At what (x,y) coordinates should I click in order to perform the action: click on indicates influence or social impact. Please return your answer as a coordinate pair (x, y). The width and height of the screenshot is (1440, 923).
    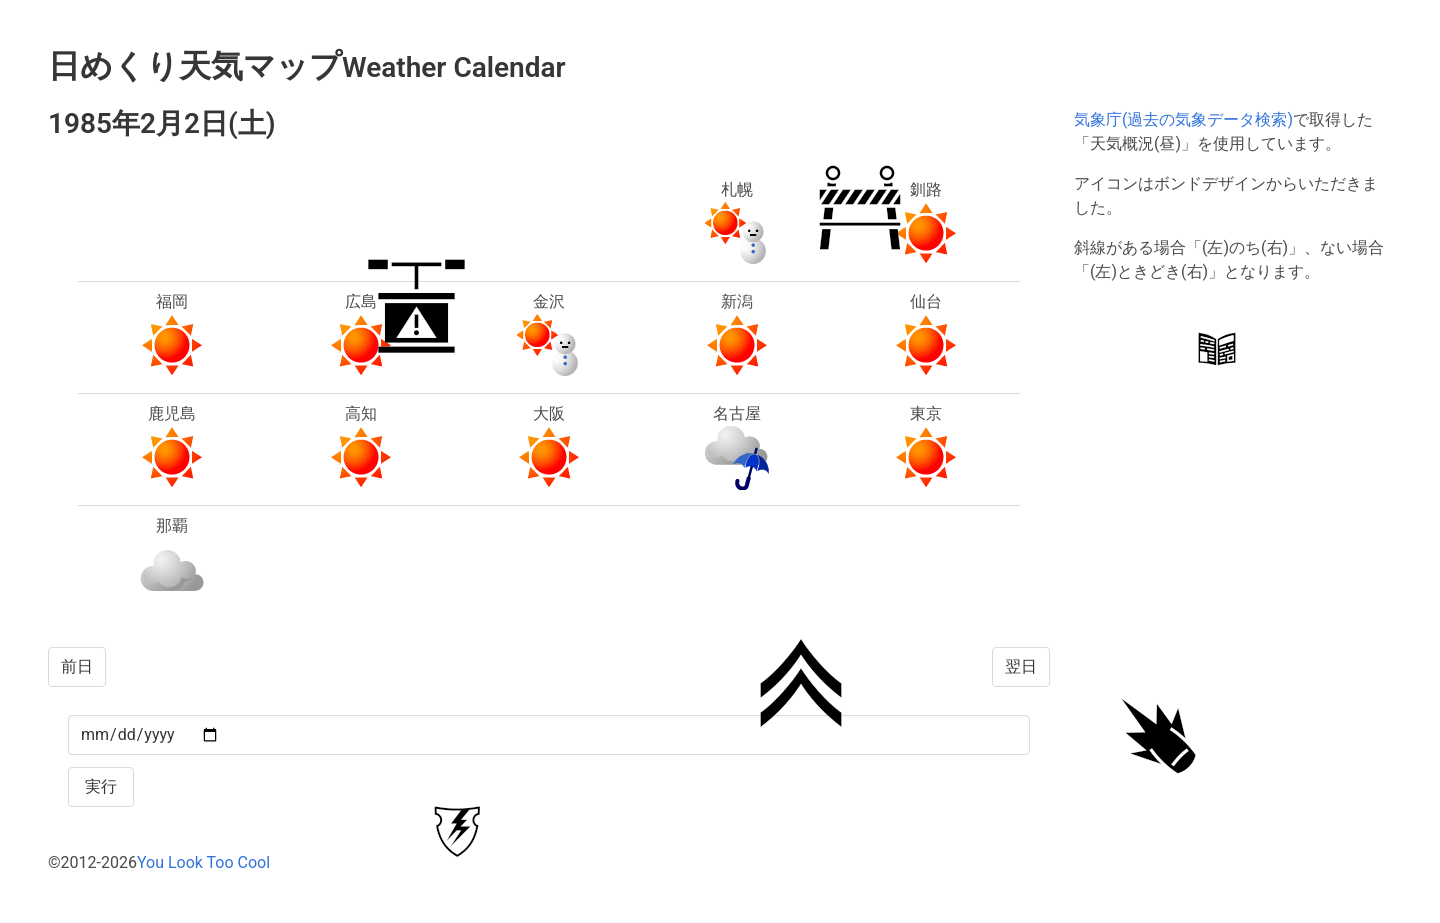
    Looking at the image, I should click on (1158, 736).